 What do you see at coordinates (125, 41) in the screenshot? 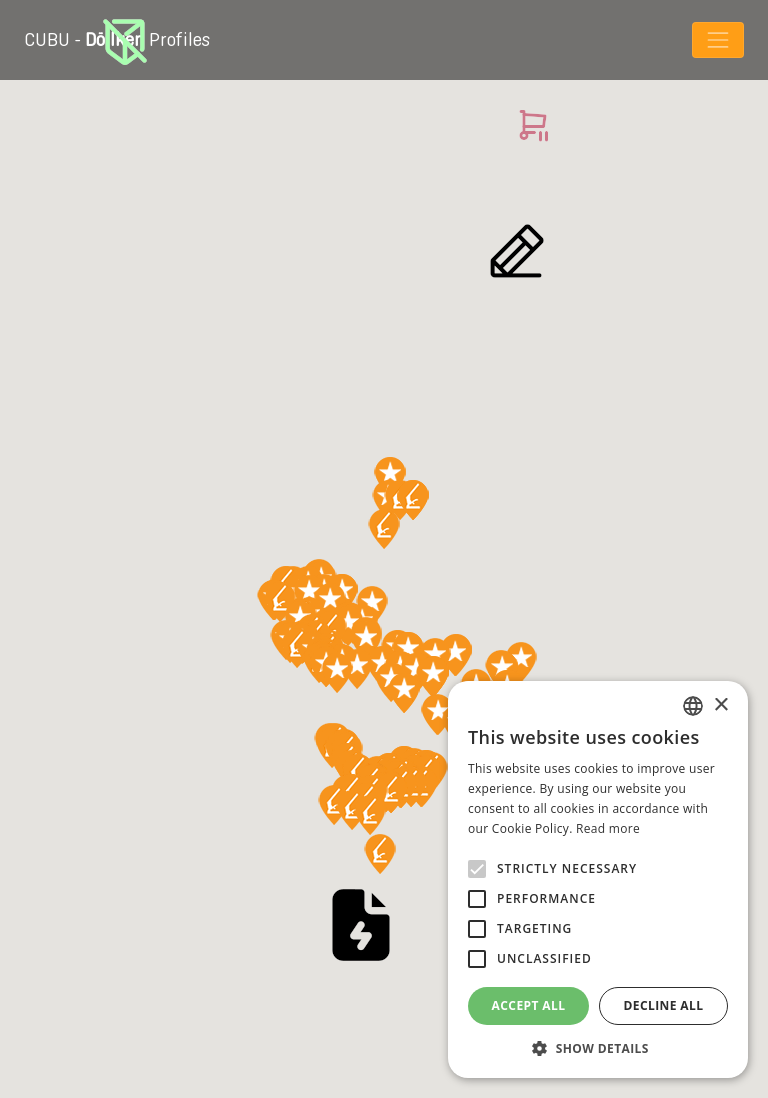
I see `disable light refraction or spectrum effects` at bounding box center [125, 41].